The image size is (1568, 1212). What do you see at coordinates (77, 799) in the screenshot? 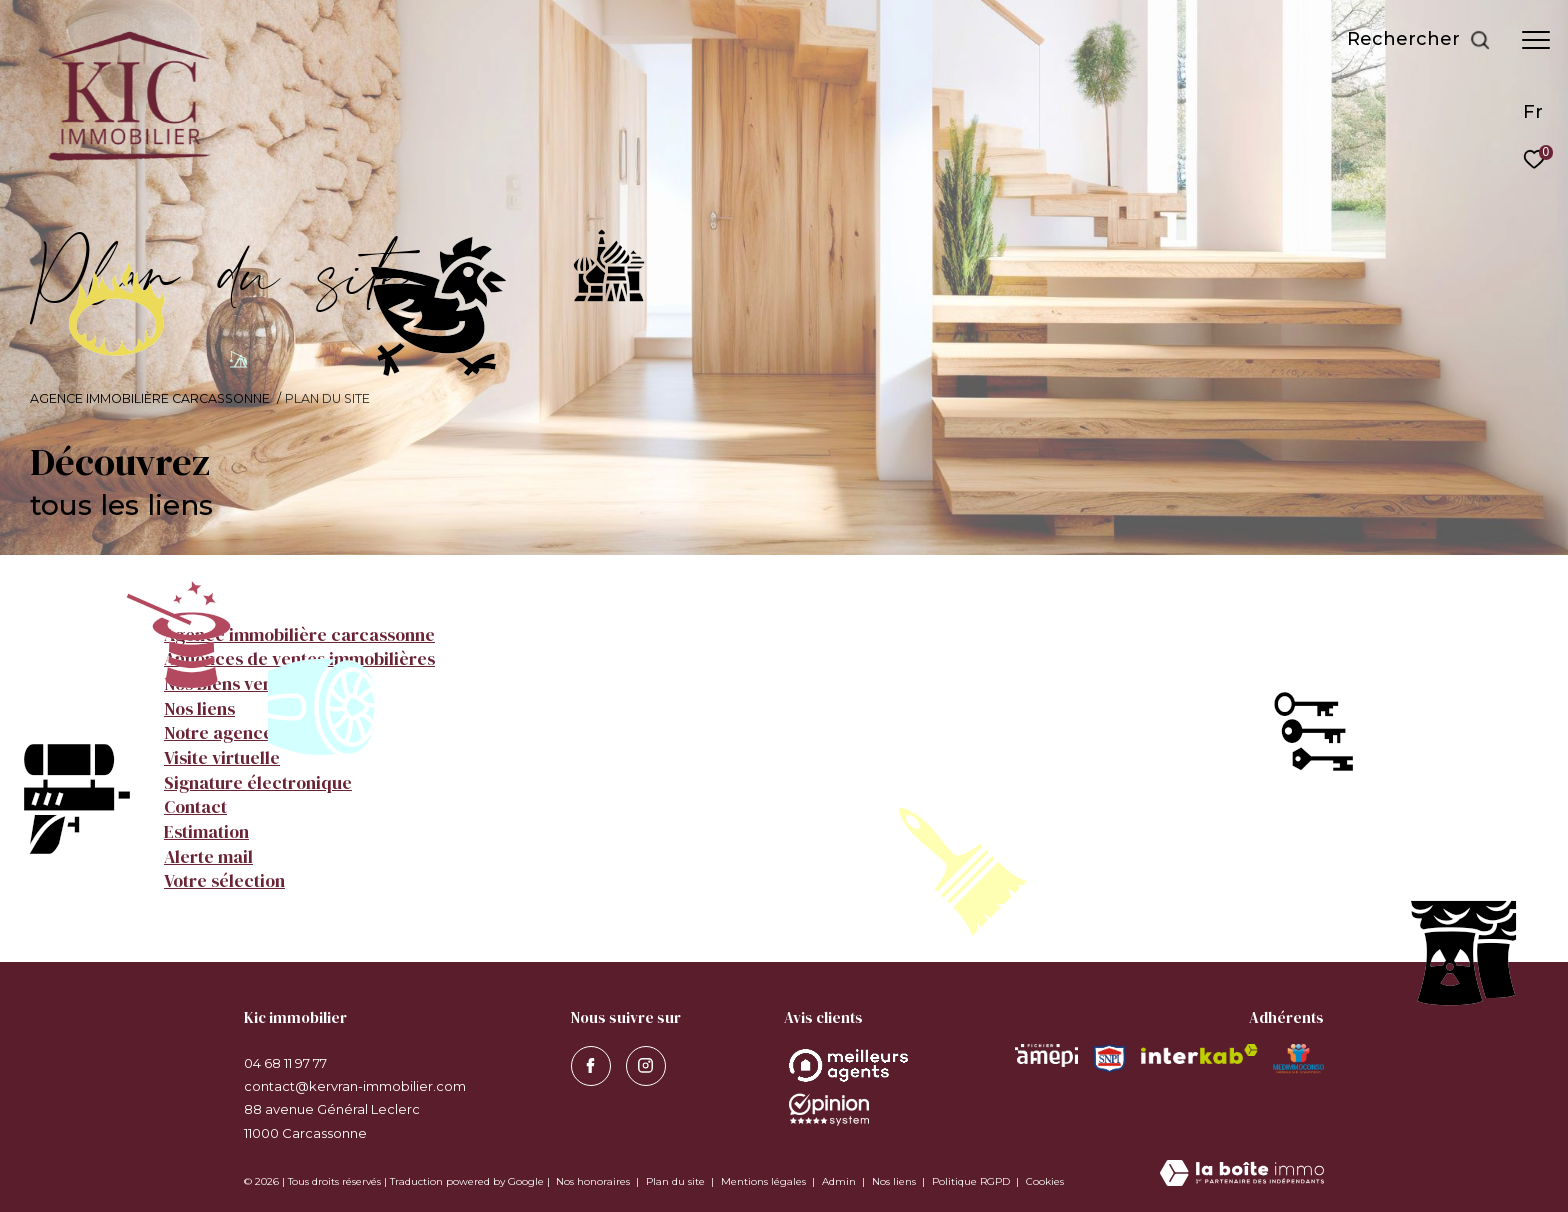
I see `select water gun weapon in game` at bounding box center [77, 799].